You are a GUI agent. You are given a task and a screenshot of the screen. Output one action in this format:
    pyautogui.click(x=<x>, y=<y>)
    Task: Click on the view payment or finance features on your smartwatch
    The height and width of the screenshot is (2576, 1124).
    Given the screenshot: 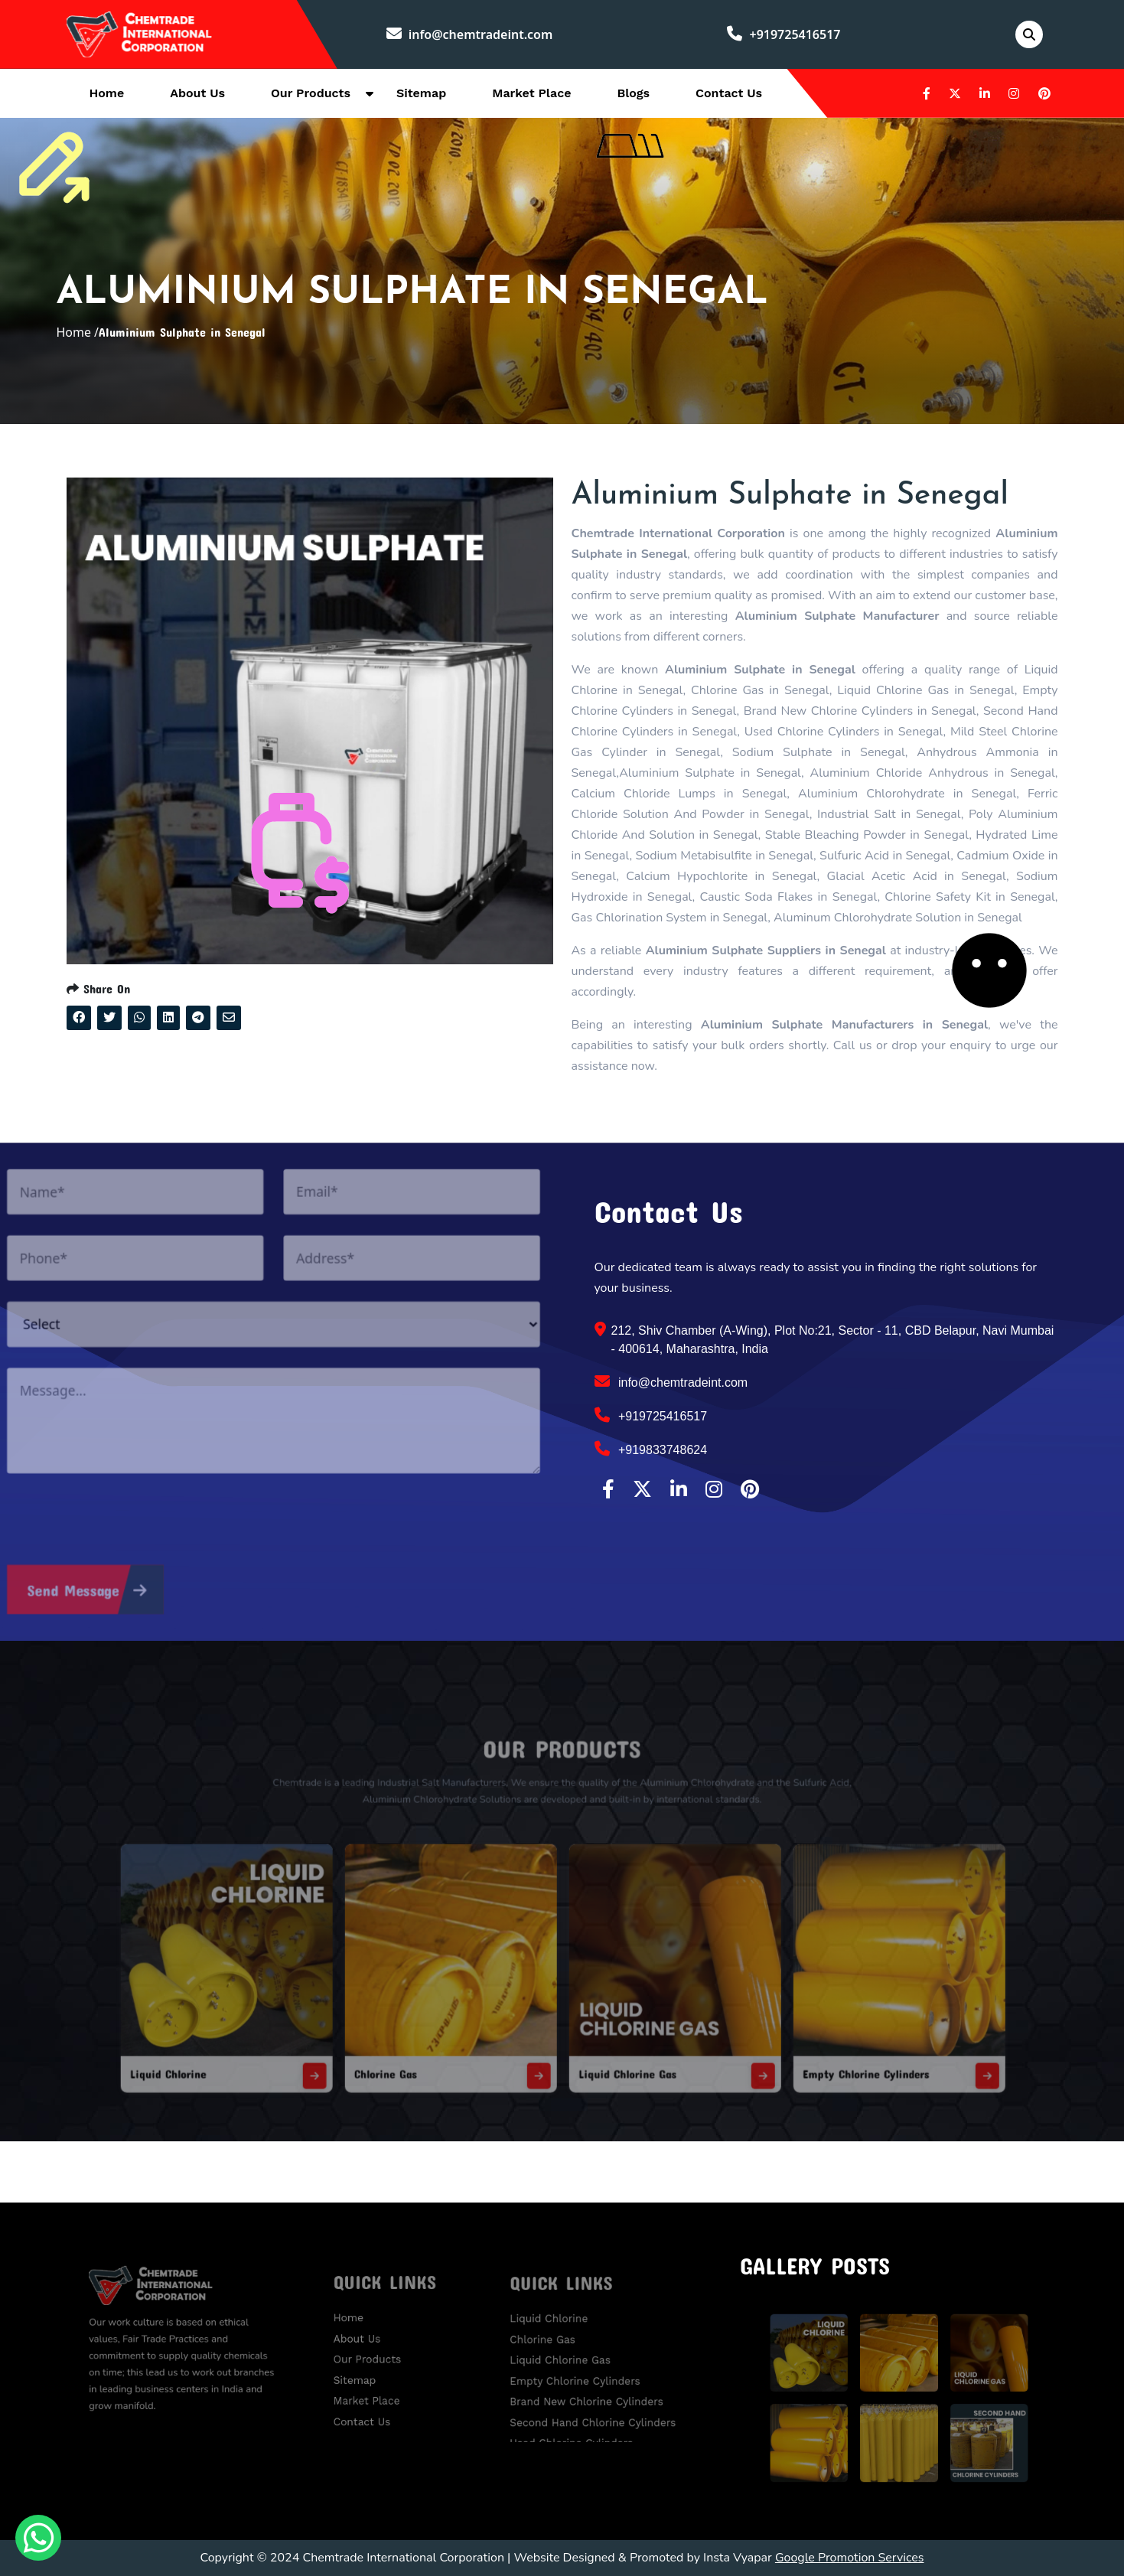 What is the action you would take?
    pyautogui.click(x=292, y=850)
    